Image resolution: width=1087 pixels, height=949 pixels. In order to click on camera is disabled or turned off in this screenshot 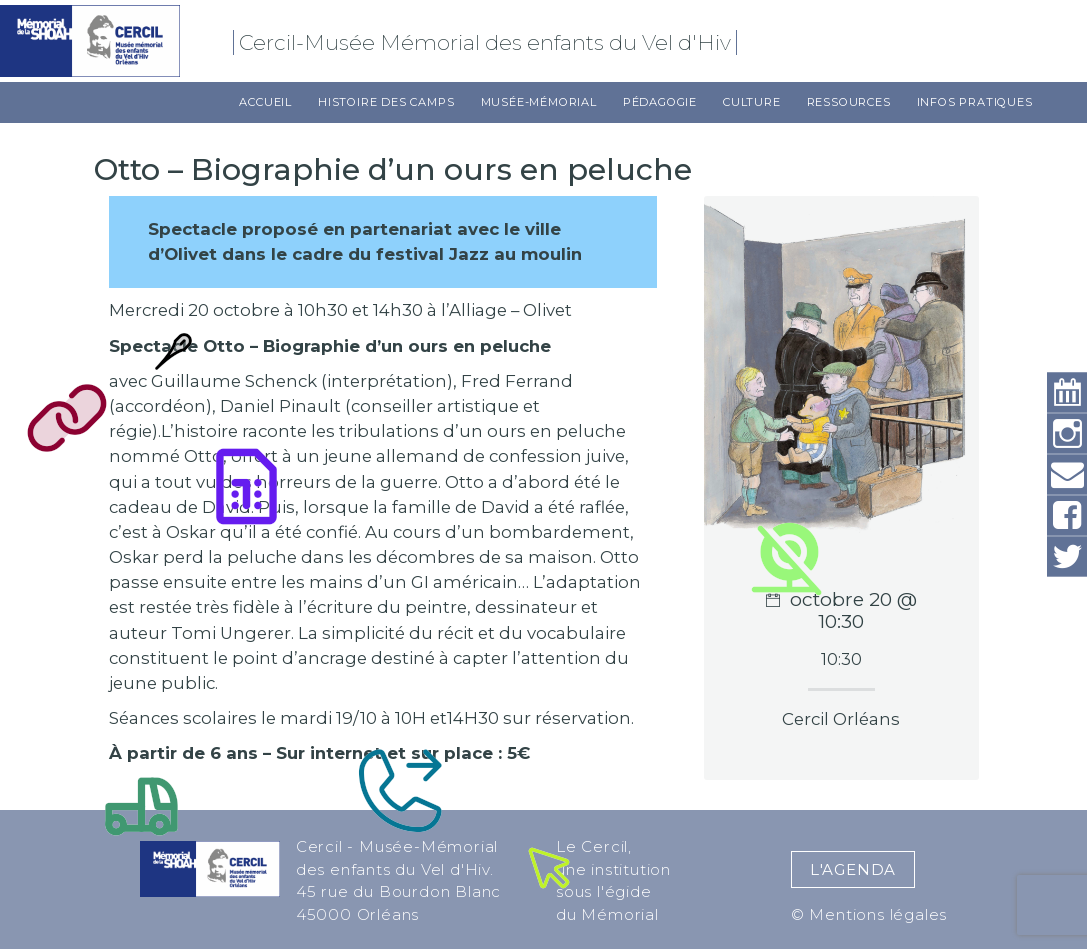, I will do `click(789, 560)`.